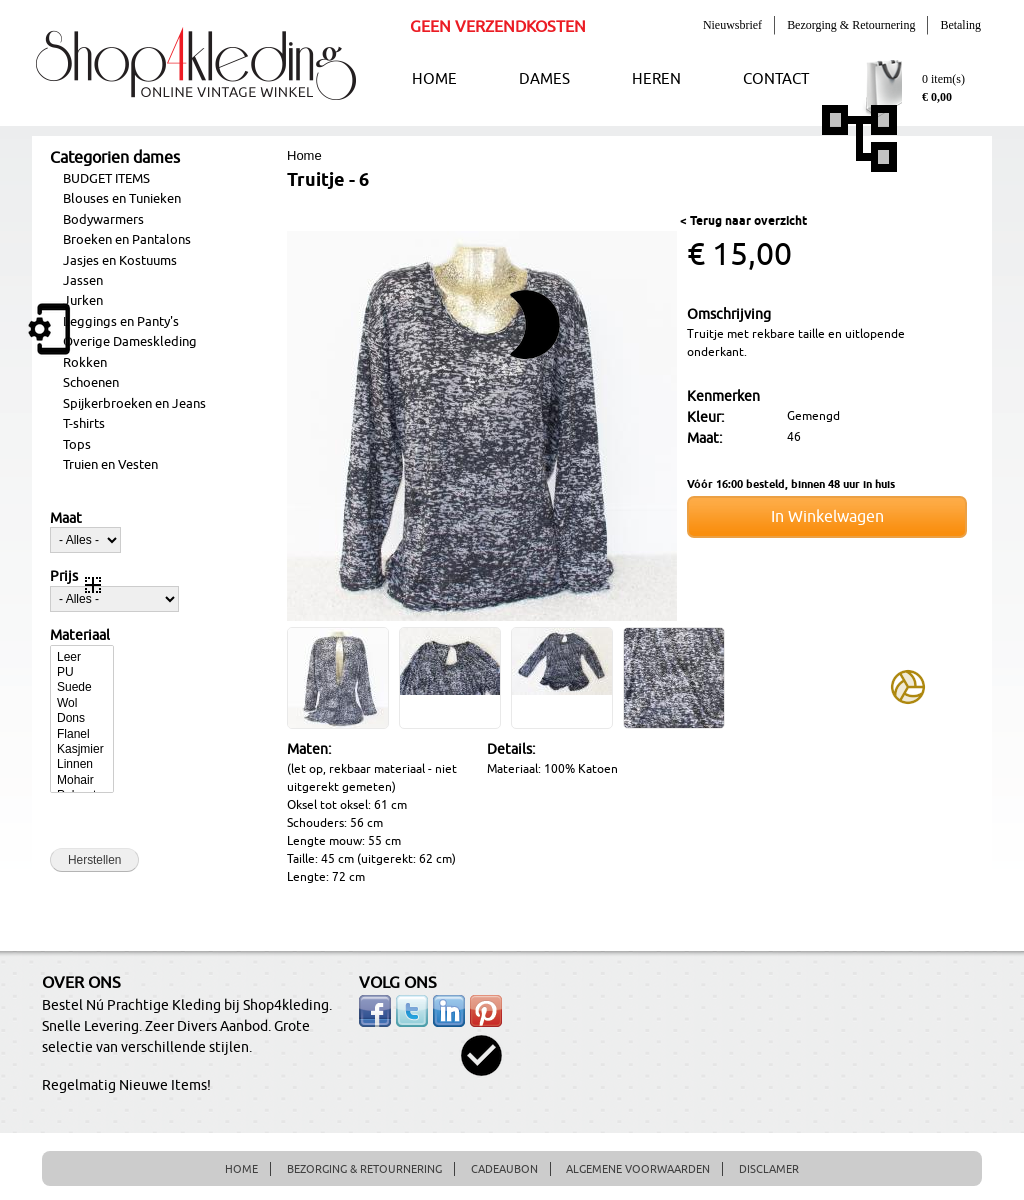 This screenshot has height=1200, width=1024. I want to click on view organizational hierarchy or structure, so click(859, 138).